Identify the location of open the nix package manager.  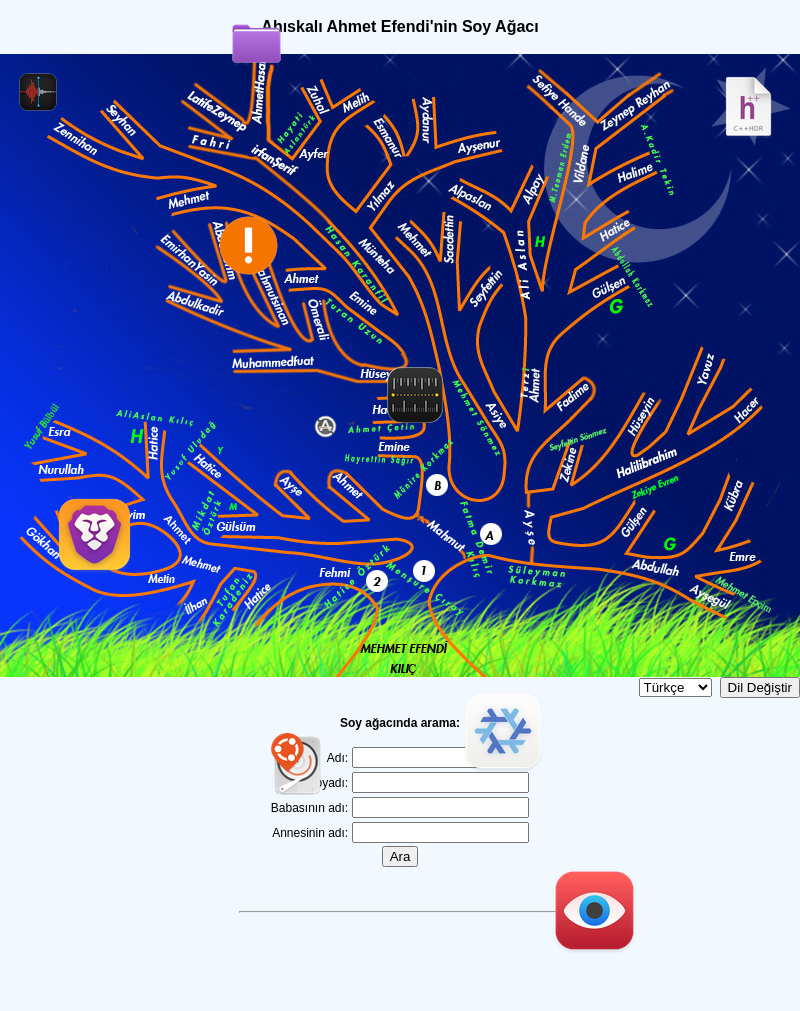
(503, 731).